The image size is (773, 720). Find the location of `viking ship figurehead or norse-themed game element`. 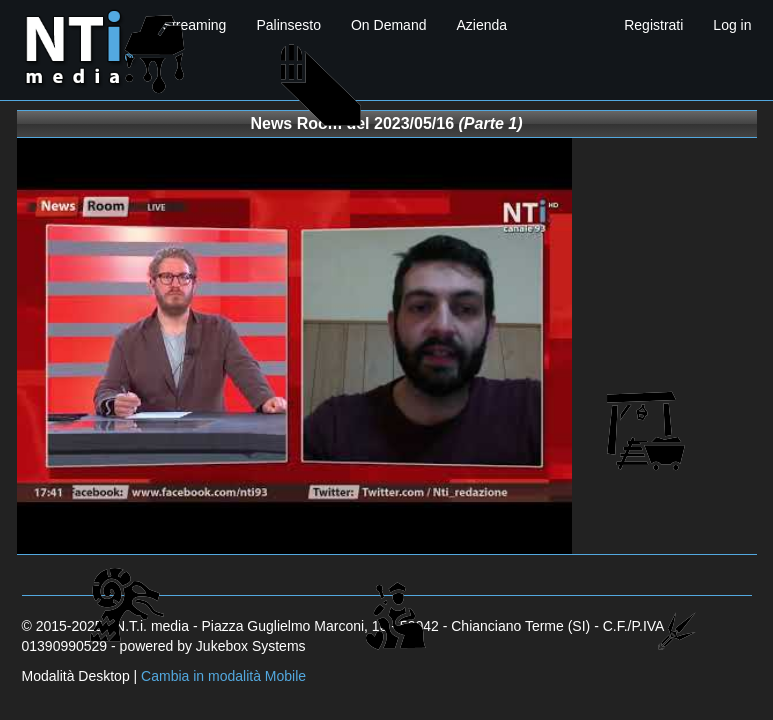

viking ship figurehead or norse-themed game element is located at coordinates (128, 604).